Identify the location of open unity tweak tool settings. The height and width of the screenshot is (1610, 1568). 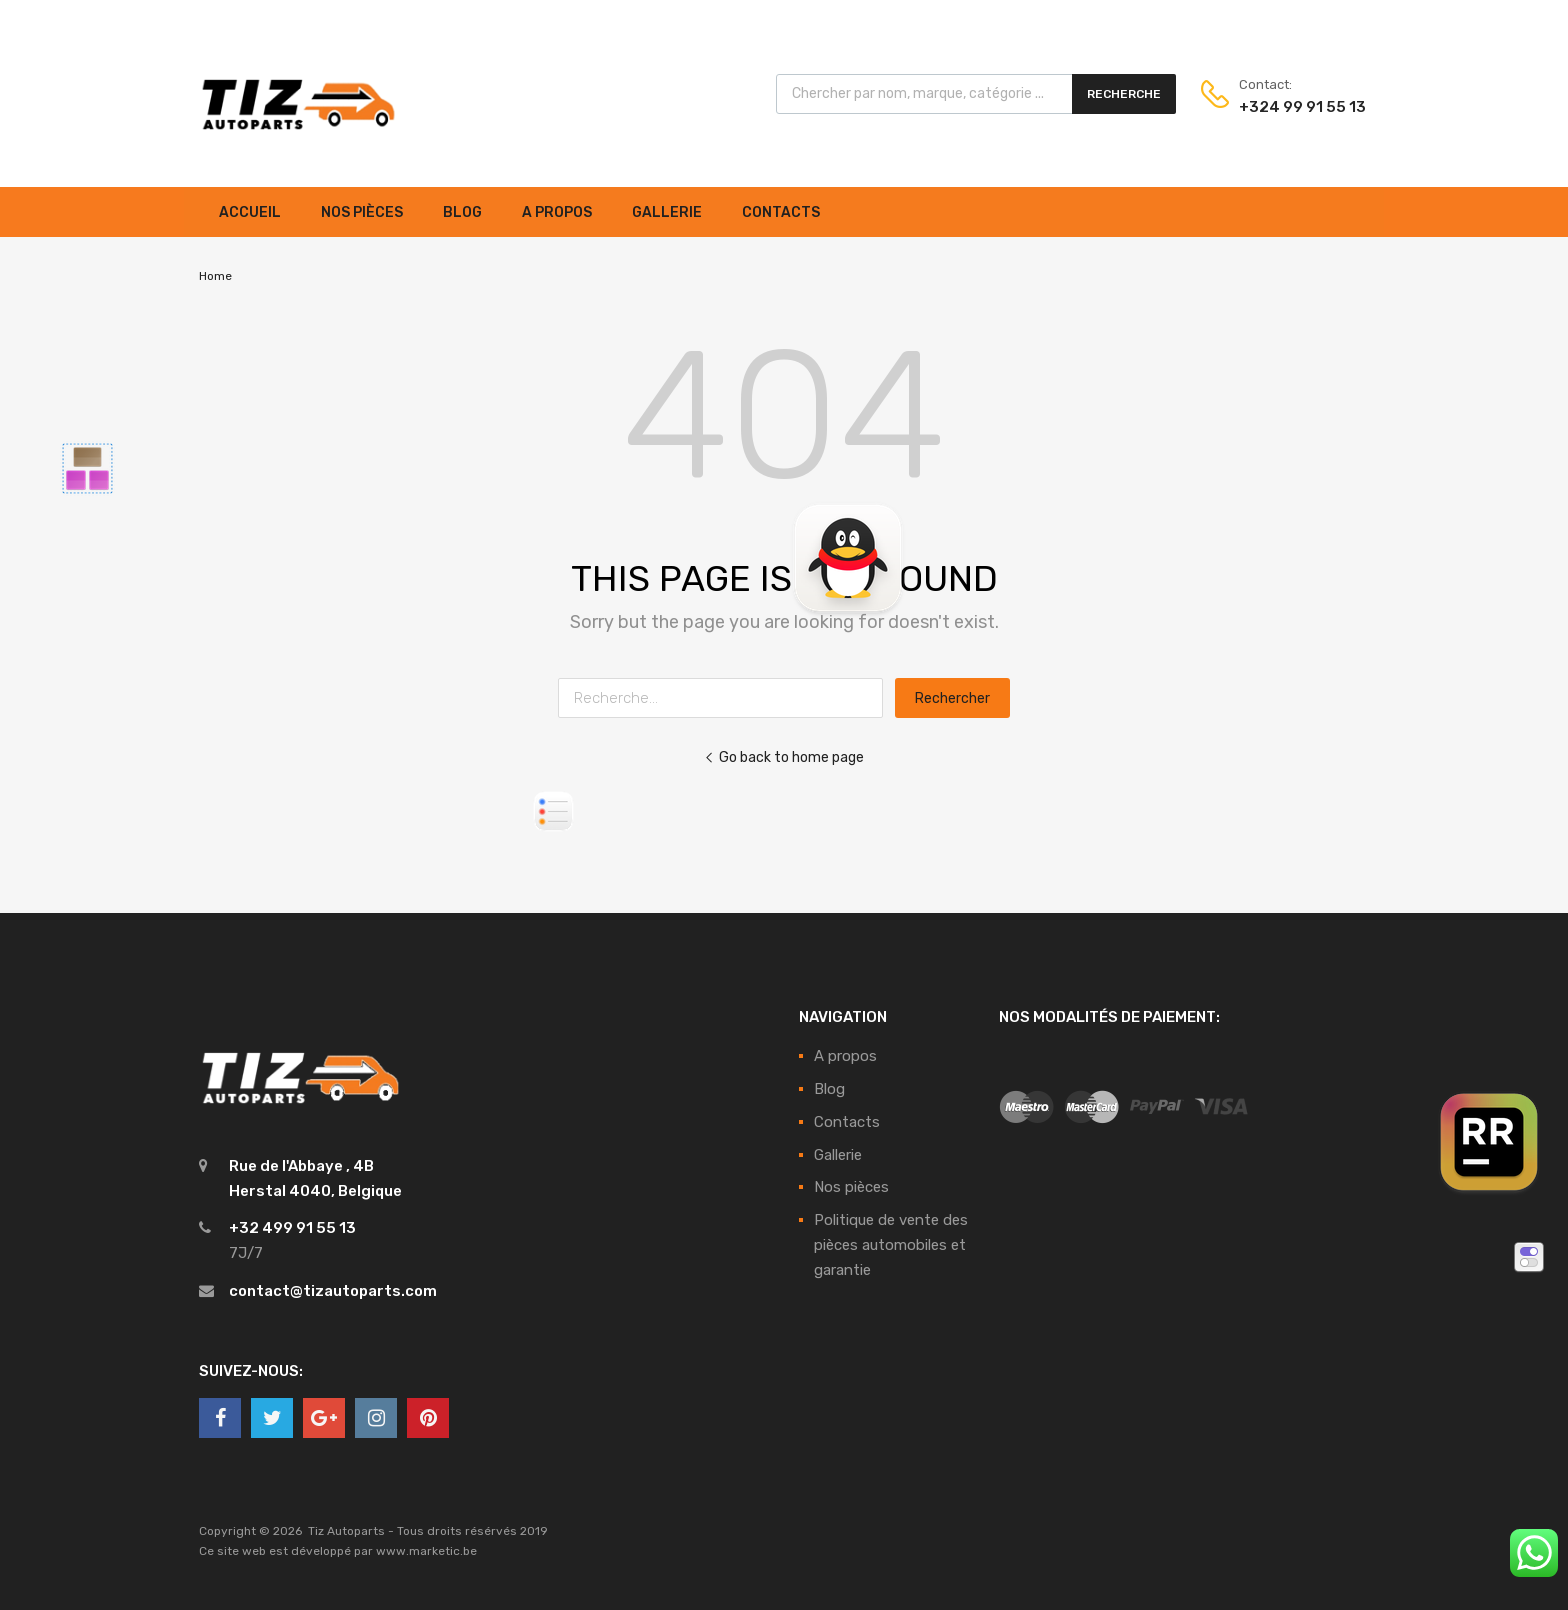
(1529, 1257).